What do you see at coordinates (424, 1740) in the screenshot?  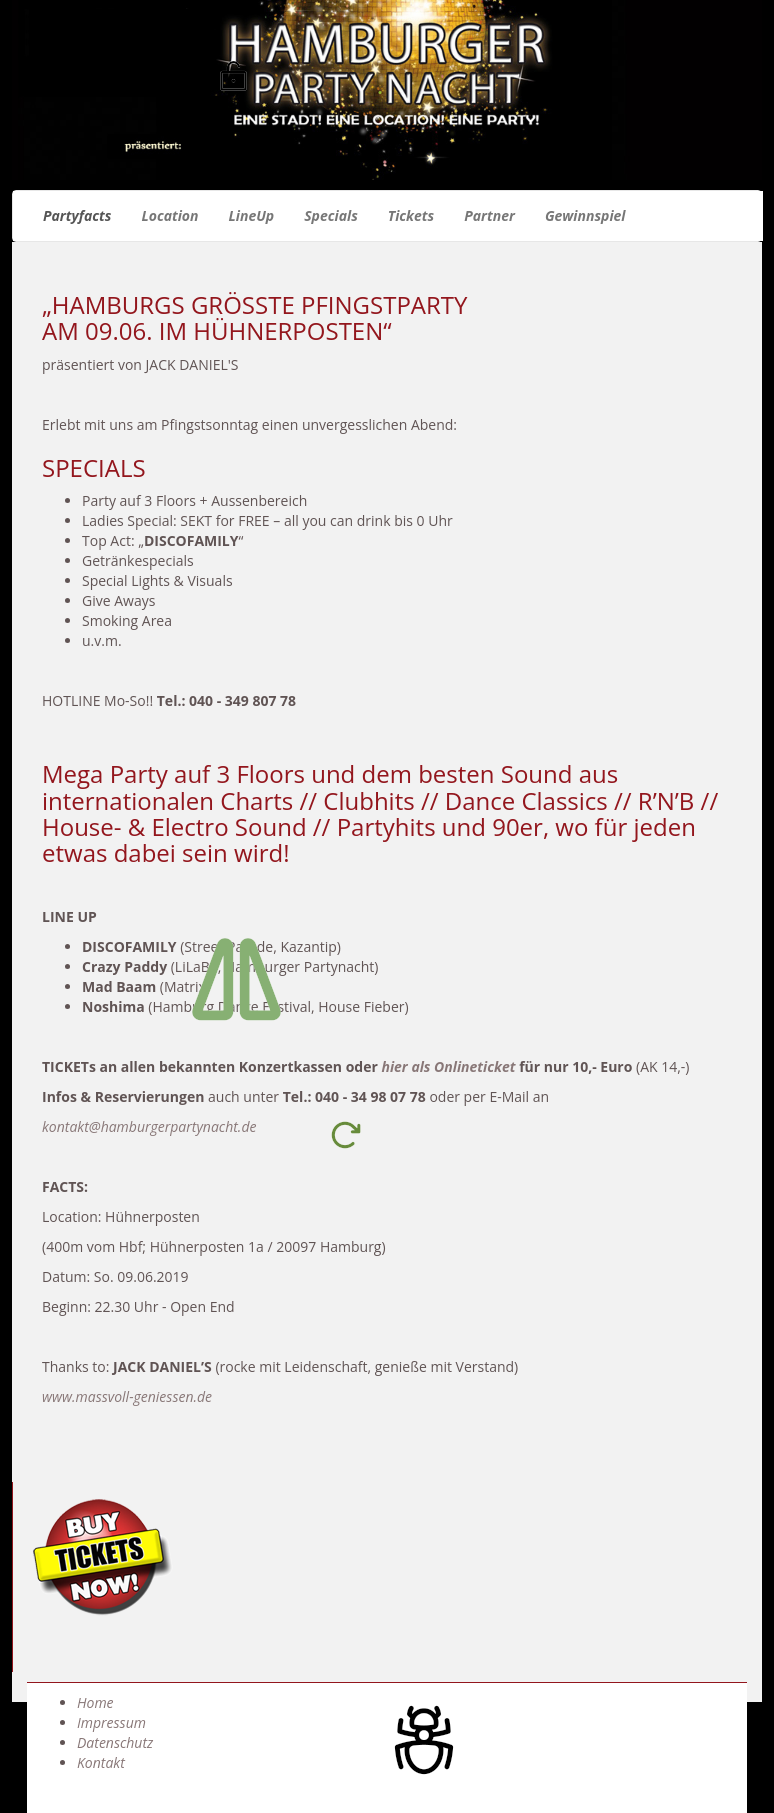 I see `report a bug or issue` at bounding box center [424, 1740].